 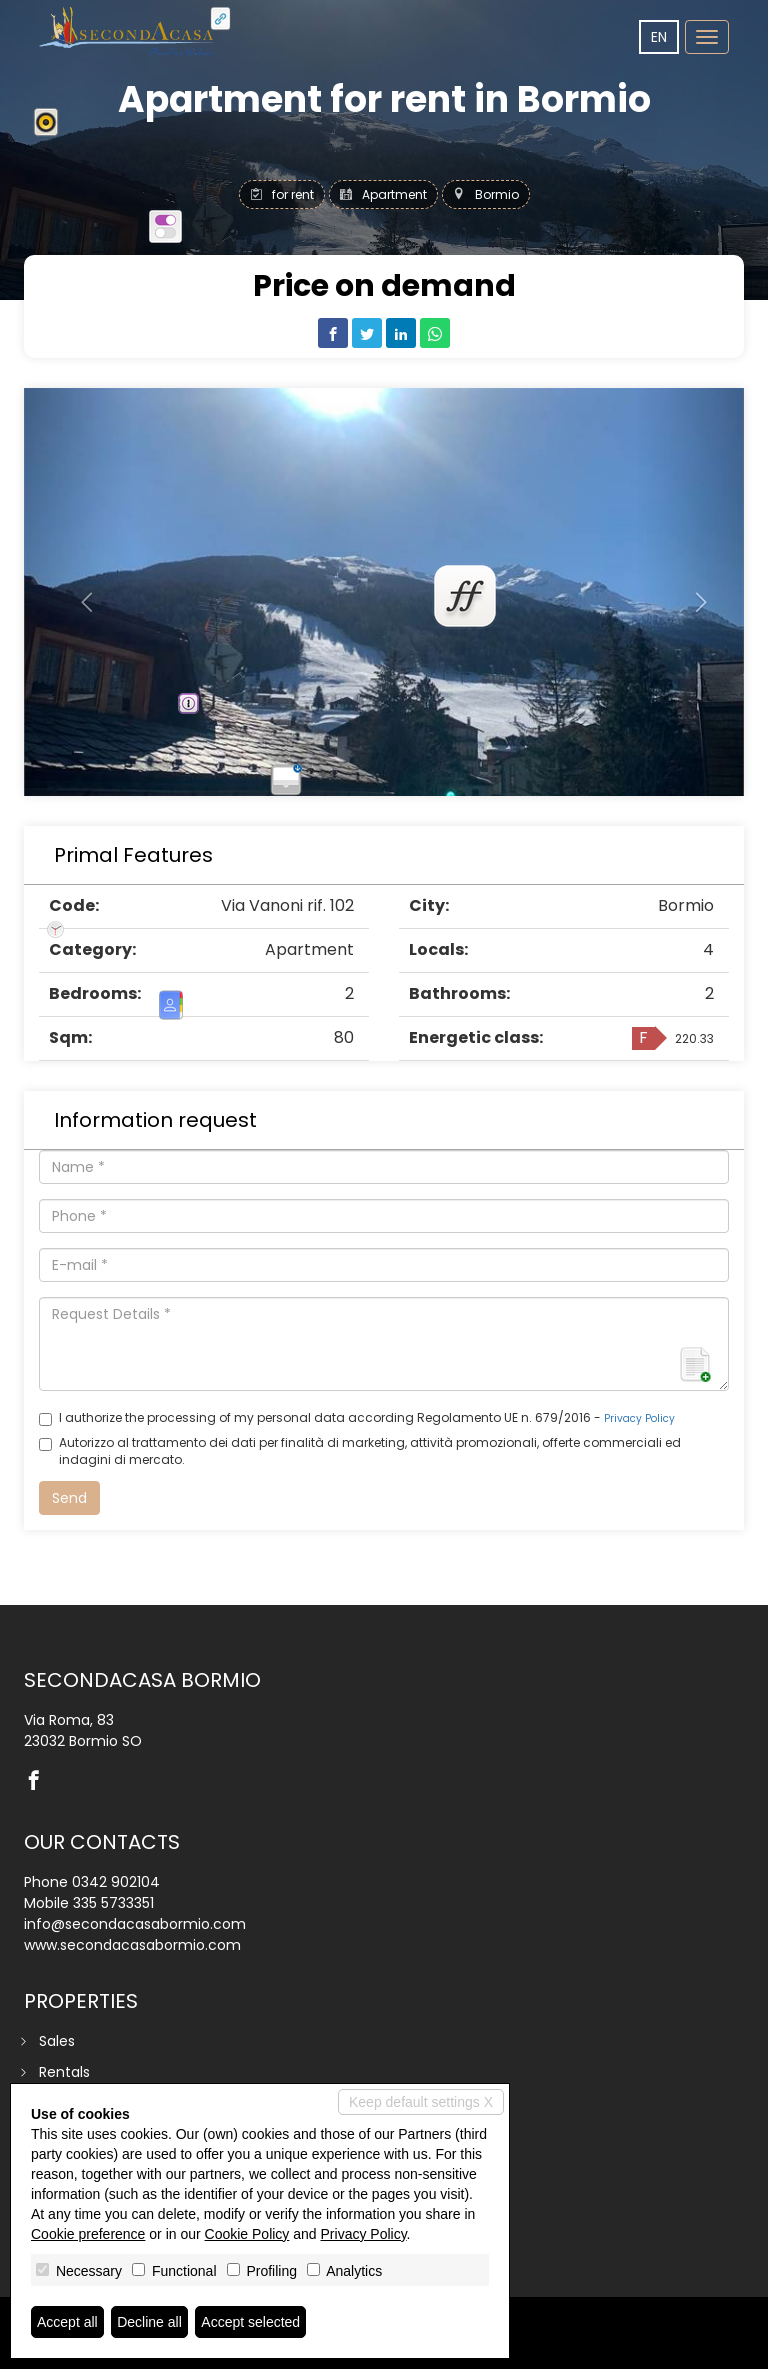 What do you see at coordinates (46, 122) in the screenshot?
I see `open Rhythmbox music player` at bounding box center [46, 122].